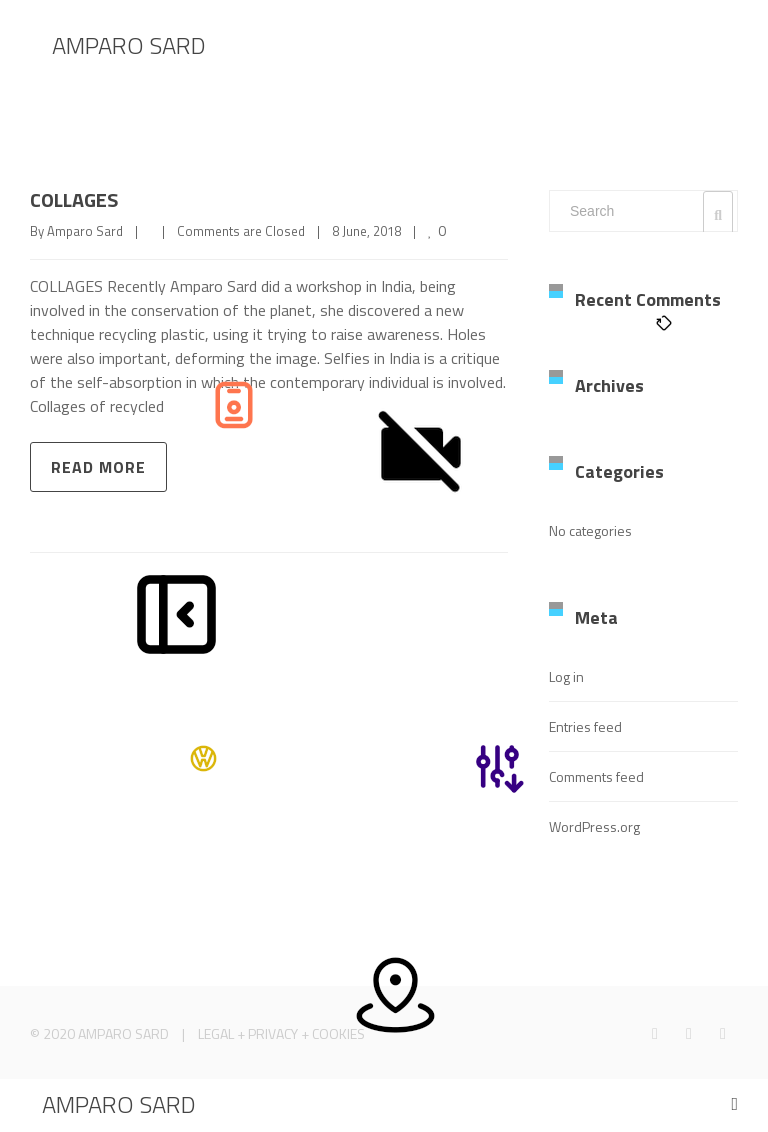 The width and height of the screenshot is (768, 1132). What do you see at coordinates (664, 323) in the screenshot?
I see `rotate image or element` at bounding box center [664, 323].